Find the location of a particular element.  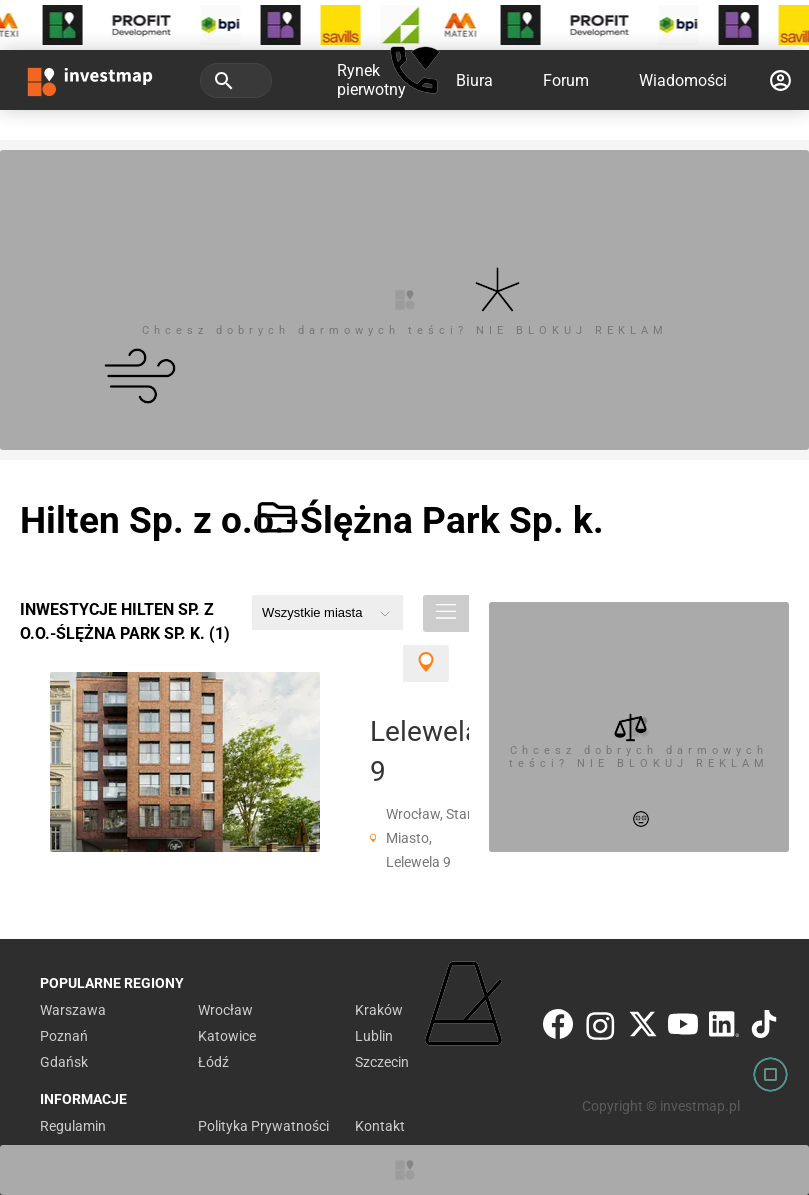

indicates current wind conditions is located at coordinates (140, 376).